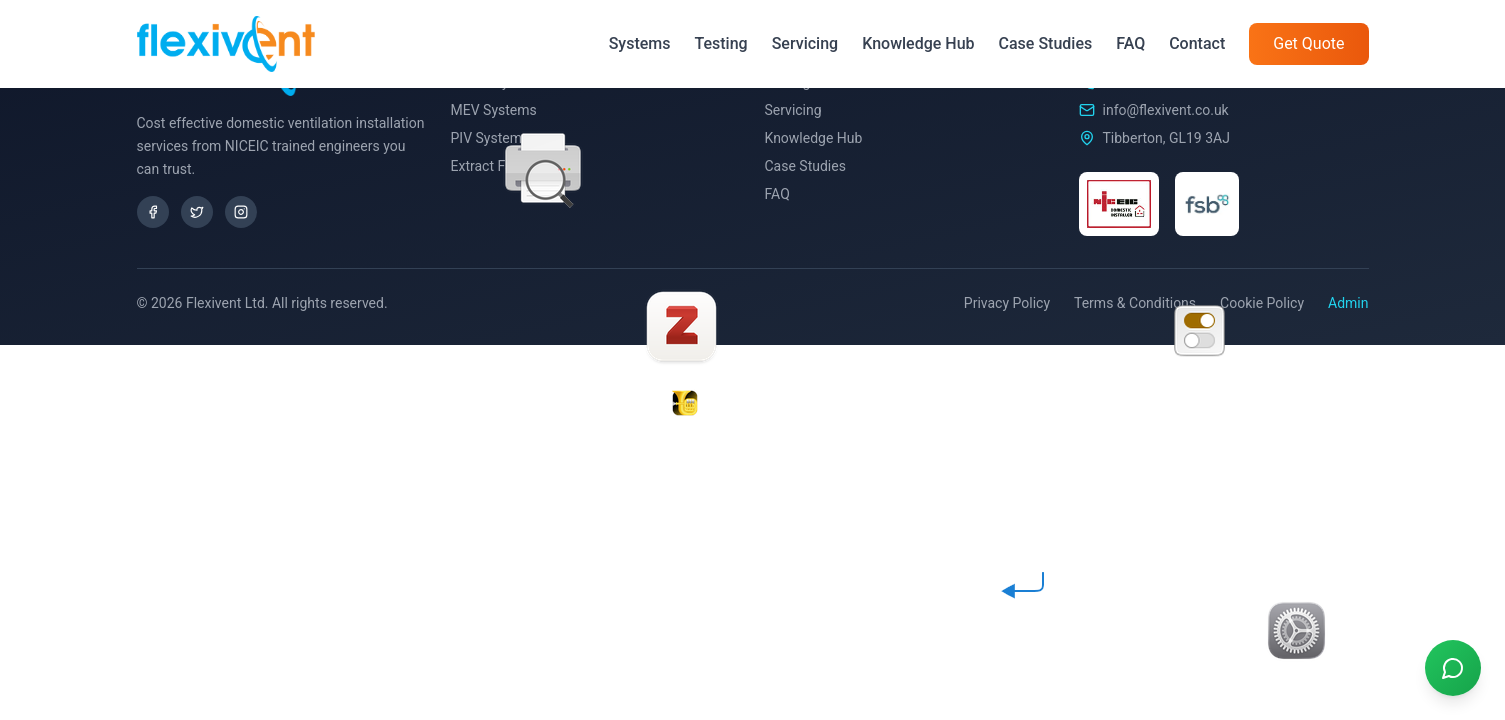 The width and height of the screenshot is (1505, 720). Describe the element at coordinates (543, 168) in the screenshot. I see `preview document before printing` at that location.